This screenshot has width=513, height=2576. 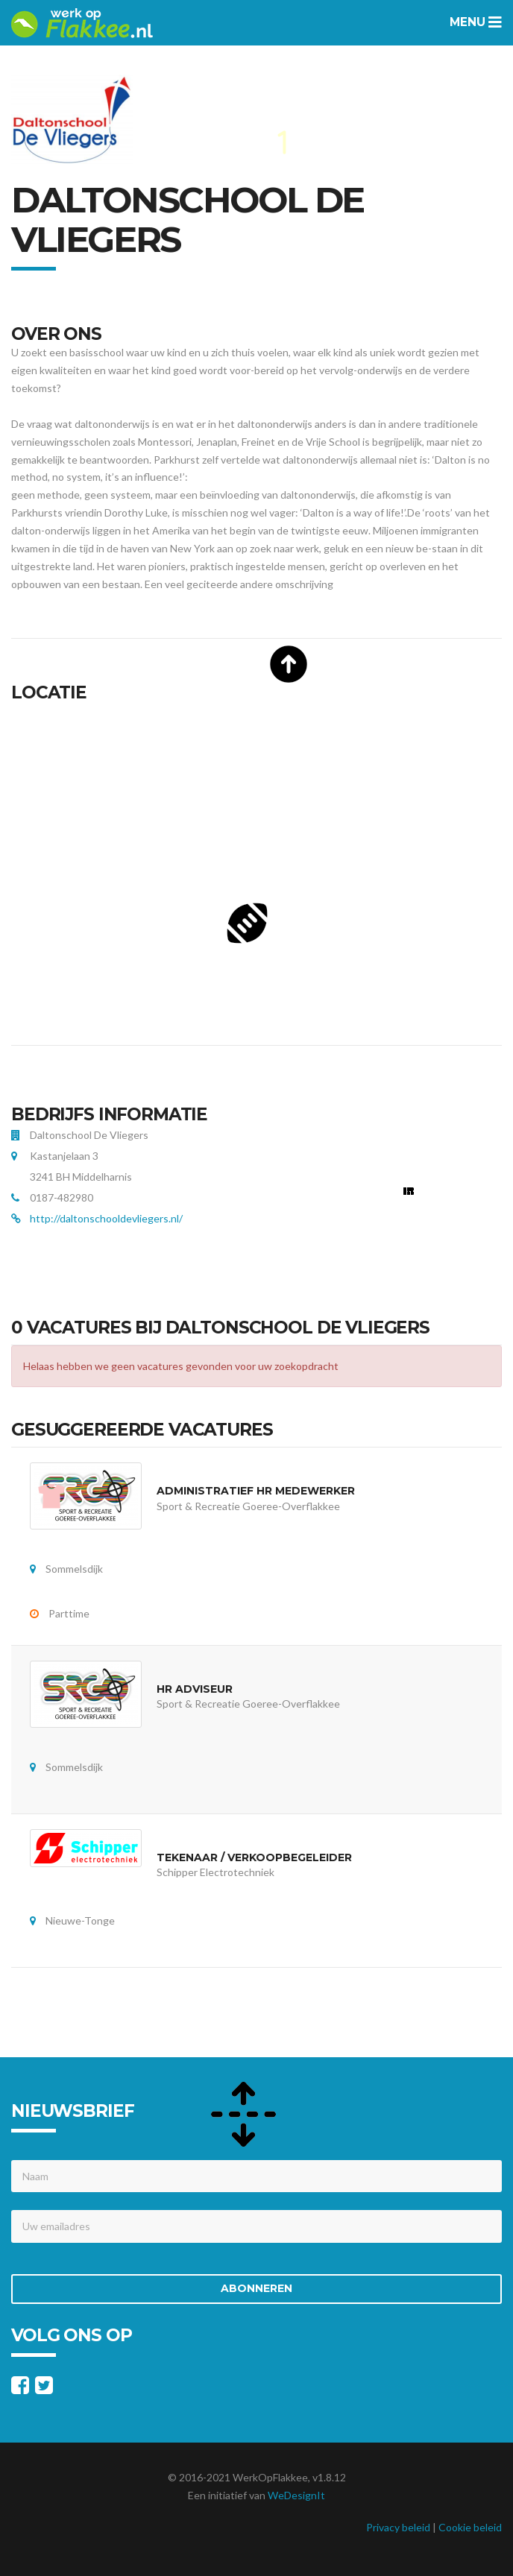 What do you see at coordinates (51, 1496) in the screenshot?
I see `browse clothing or apparel items` at bounding box center [51, 1496].